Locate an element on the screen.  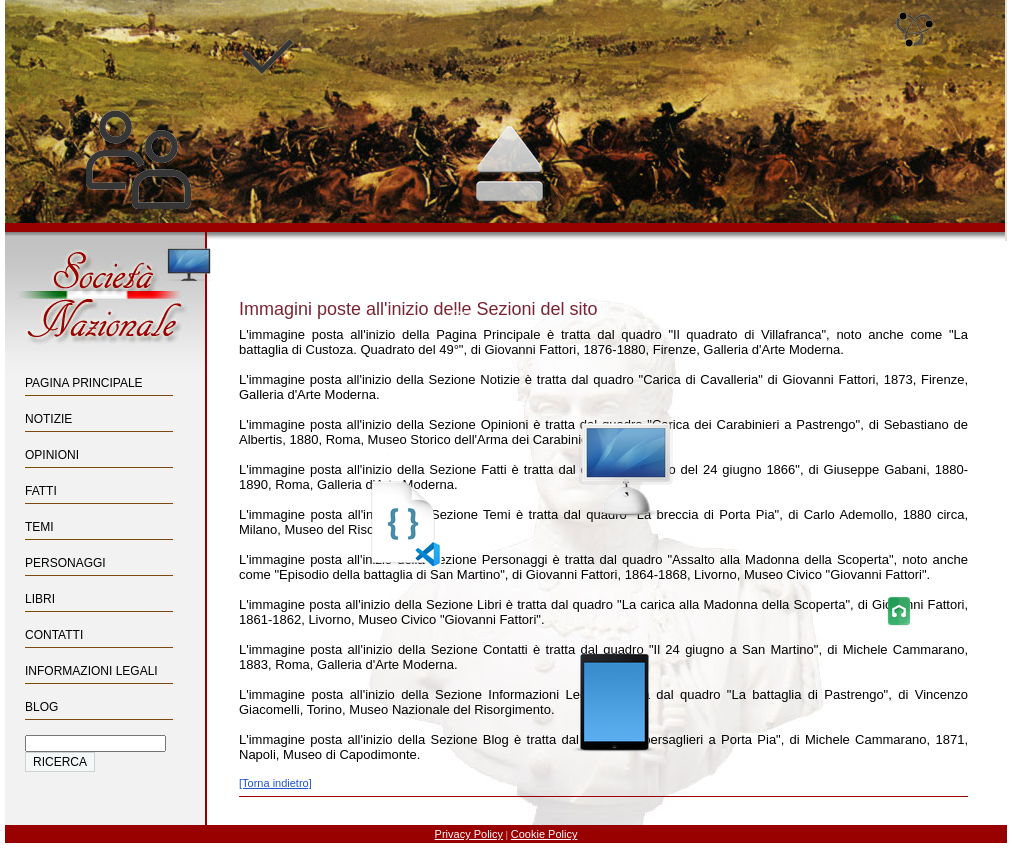
access bonjour network discovery settings is located at coordinates (914, 29).